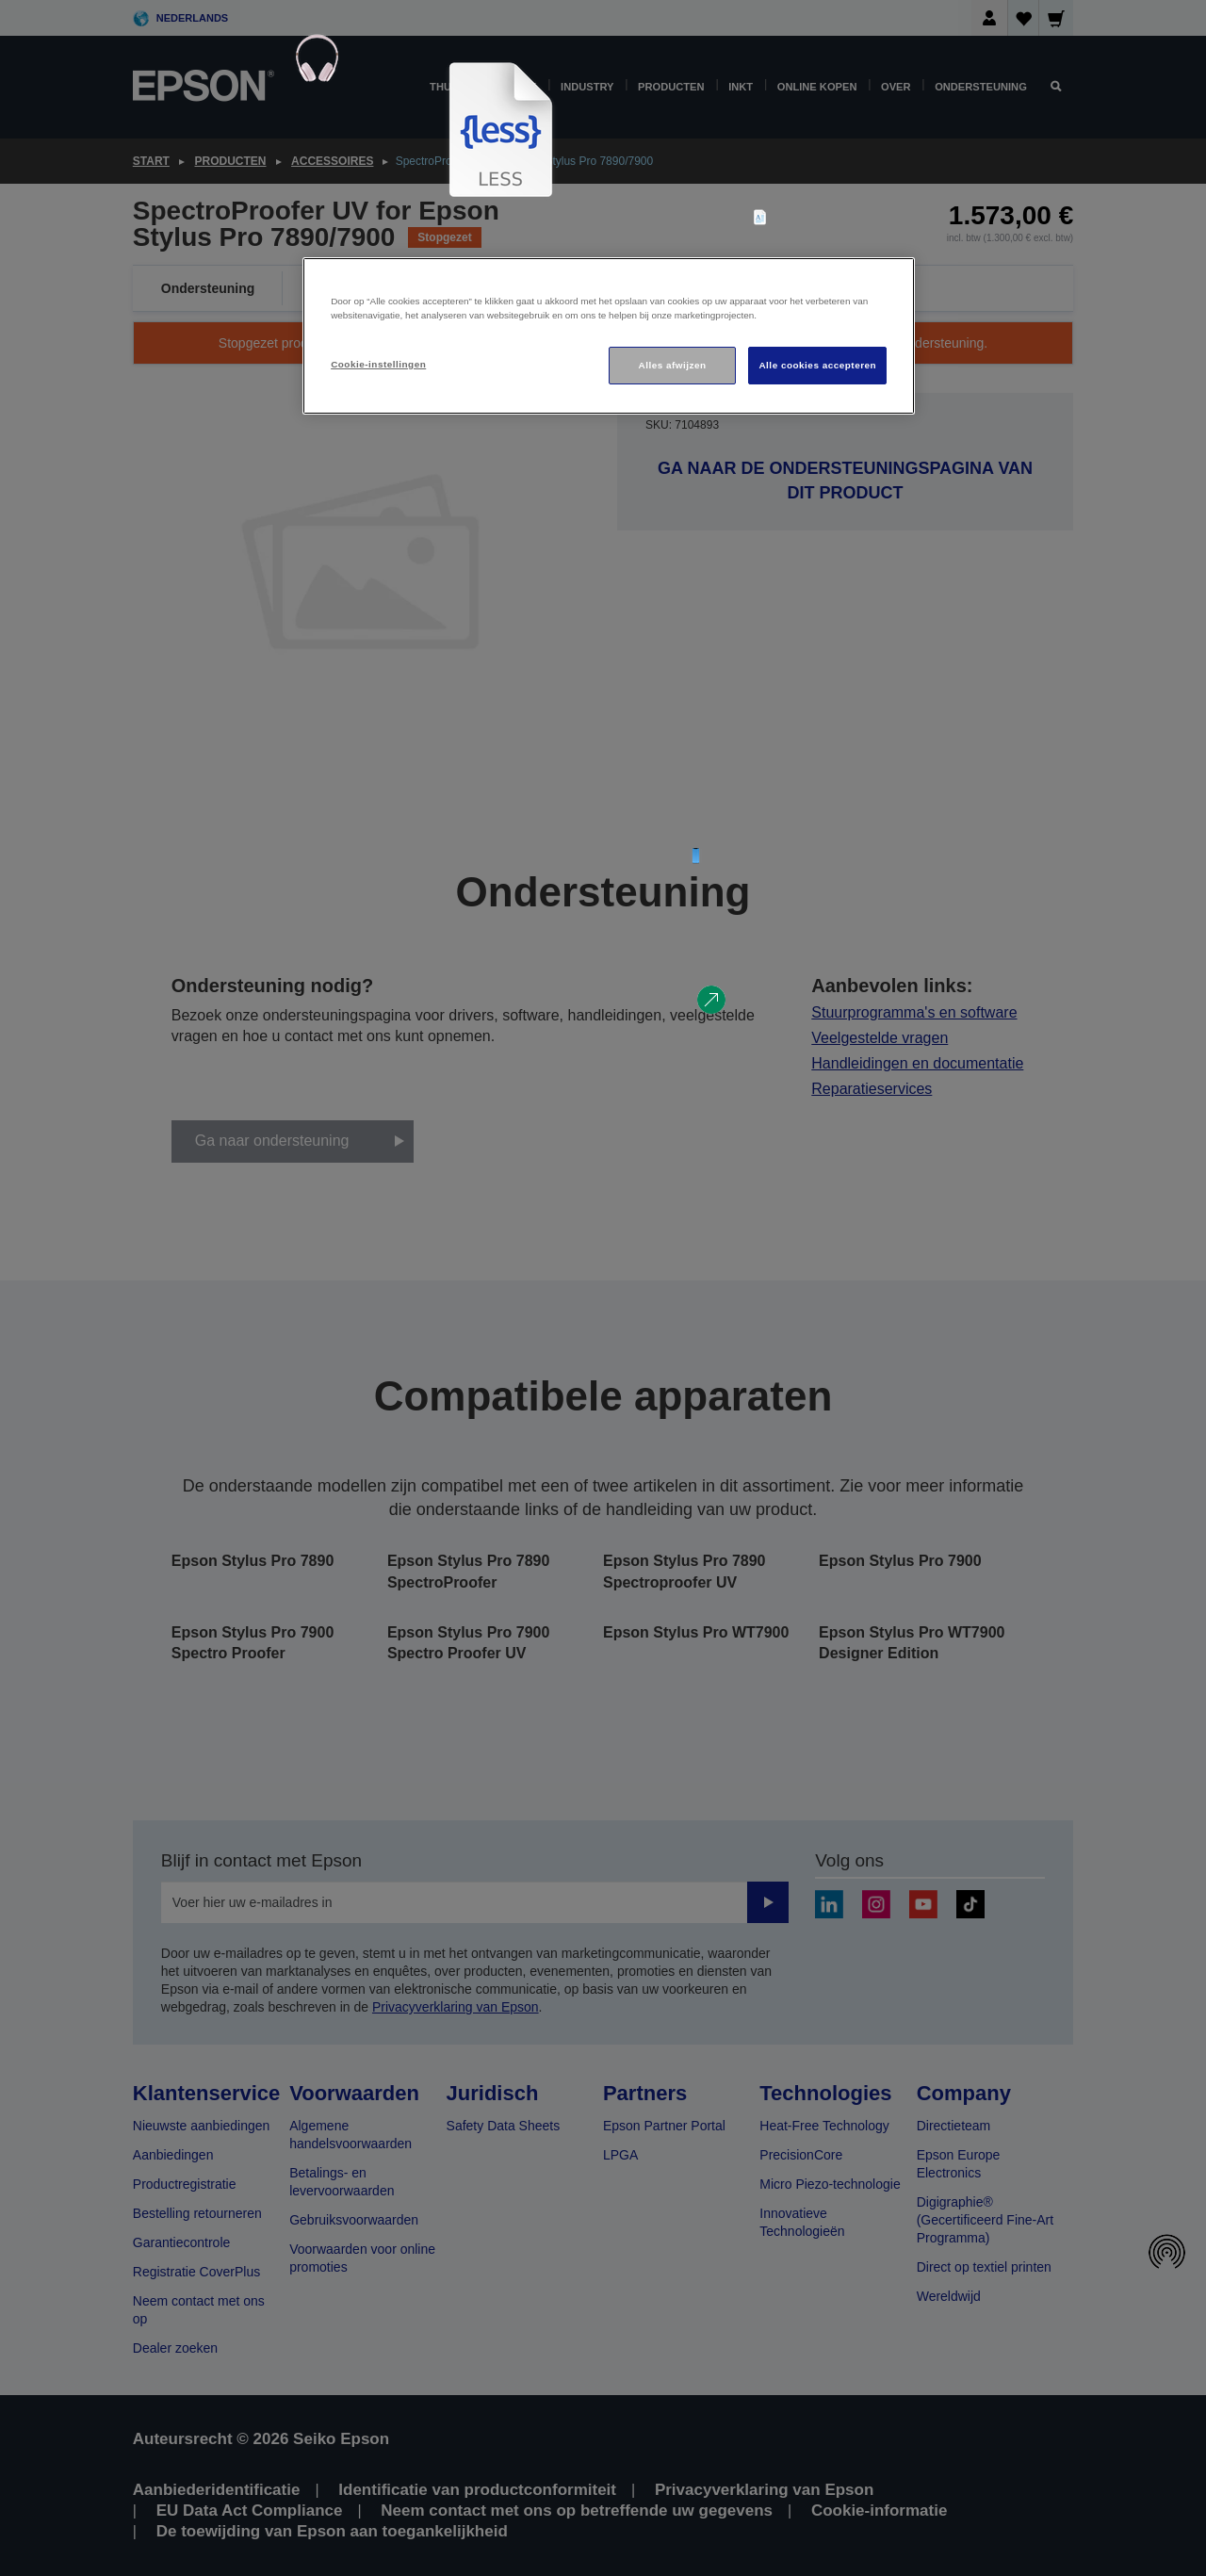 The width and height of the screenshot is (1206, 2576). What do you see at coordinates (500, 132) in the screenshot?
I see `a LESS stylesheet file` at bounding box center [500, 132].